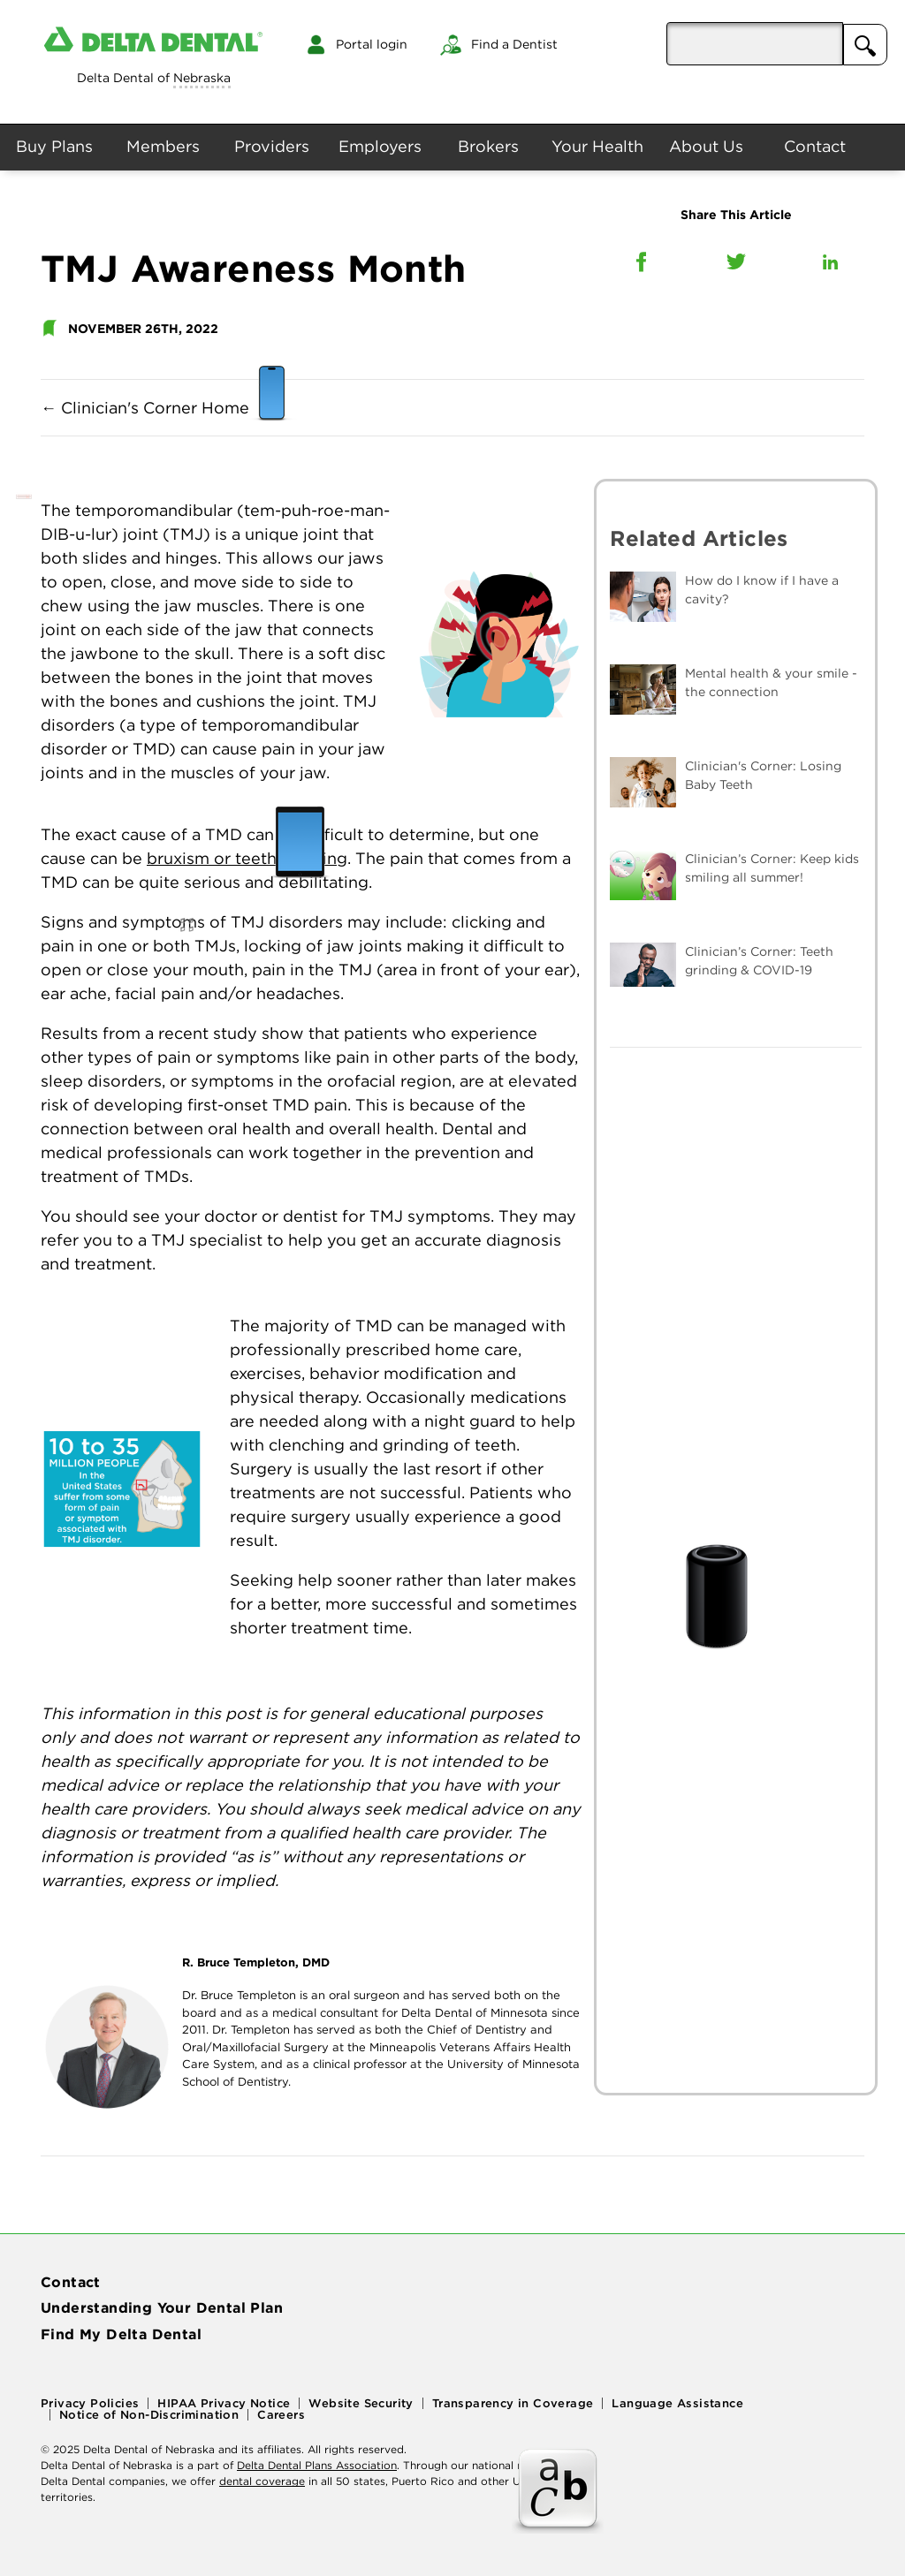 This screenshot has width=905, height=2576. Describe the element at coordinates (300, 842) in the screenshot. I see `iPad with cellular connectivity` at that location.